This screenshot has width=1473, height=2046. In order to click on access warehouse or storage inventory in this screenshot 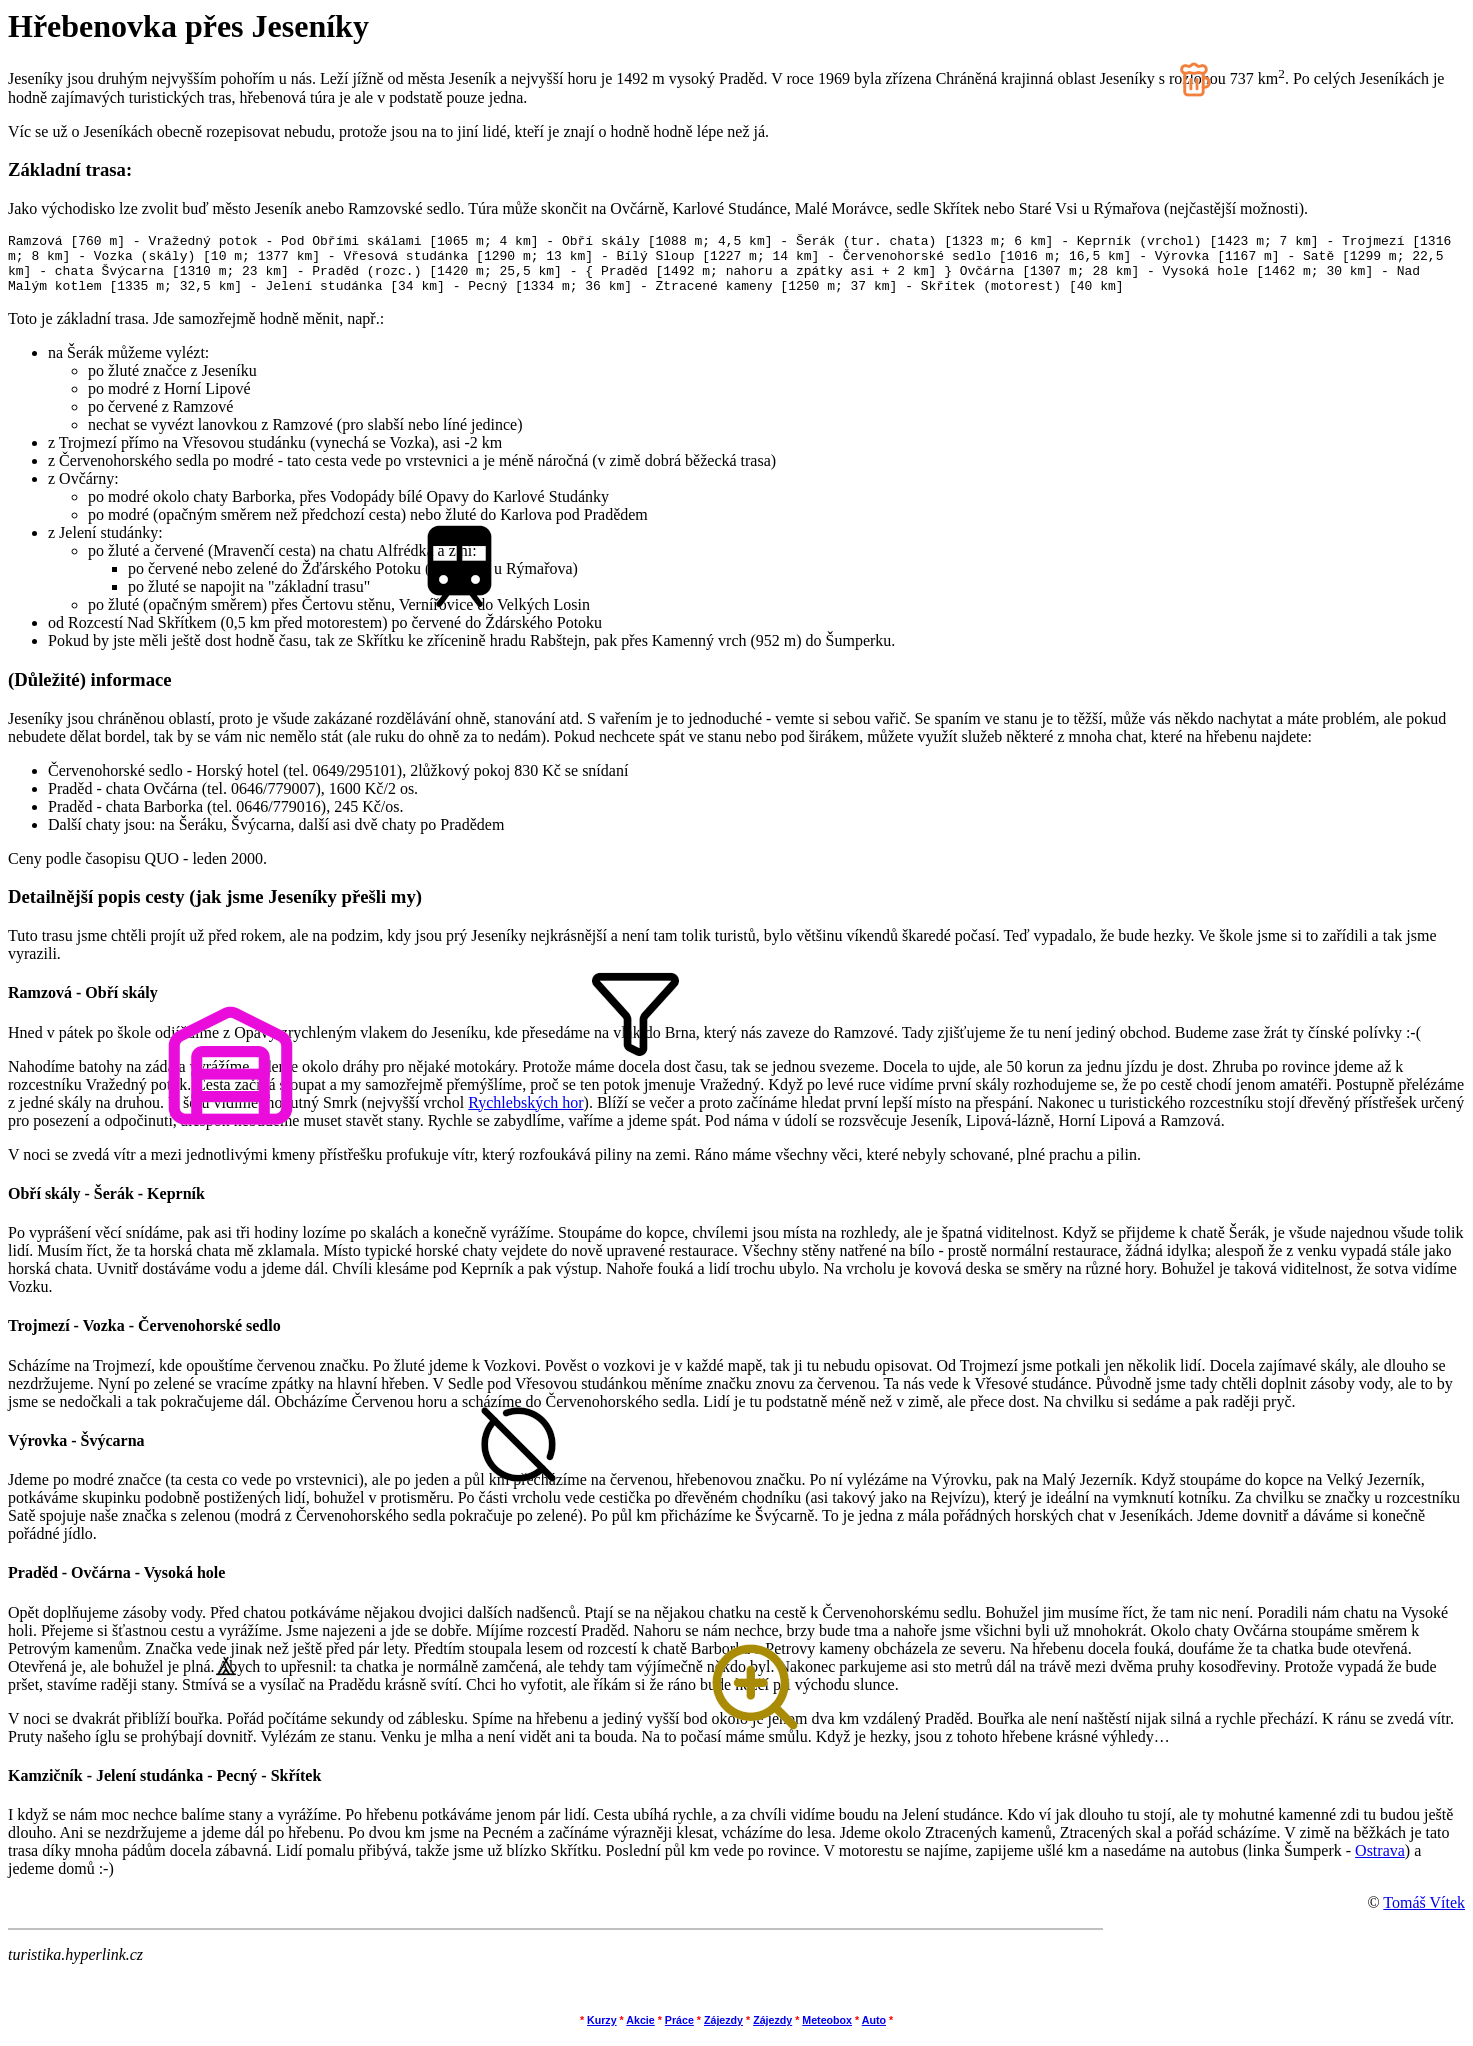, I will do `click(230, 1068)`.